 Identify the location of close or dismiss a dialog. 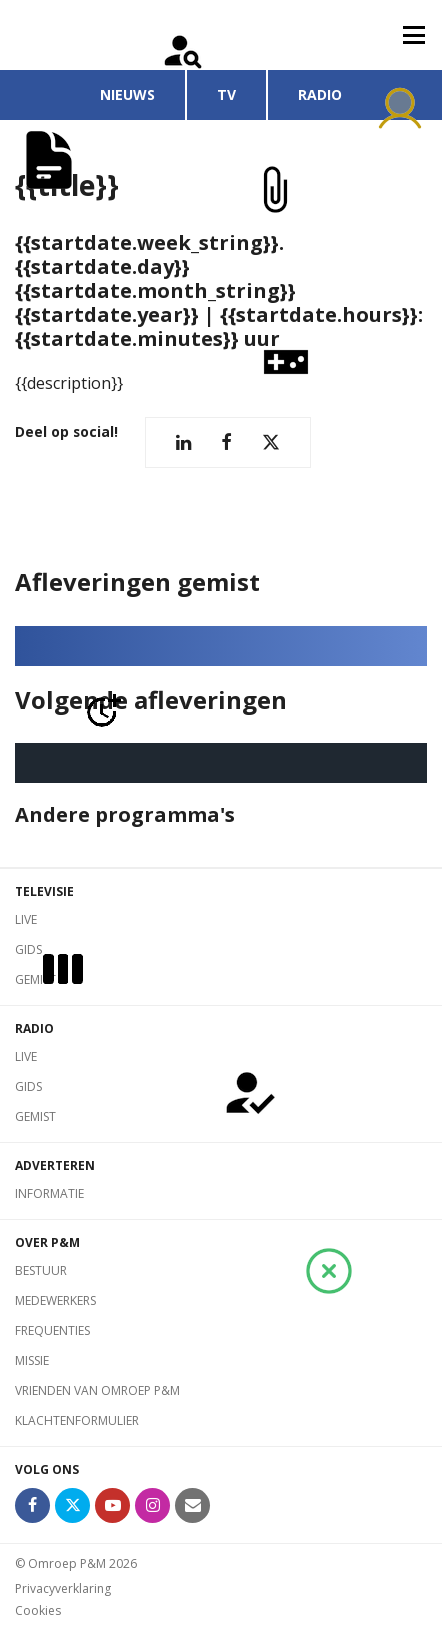
(329, 1271).